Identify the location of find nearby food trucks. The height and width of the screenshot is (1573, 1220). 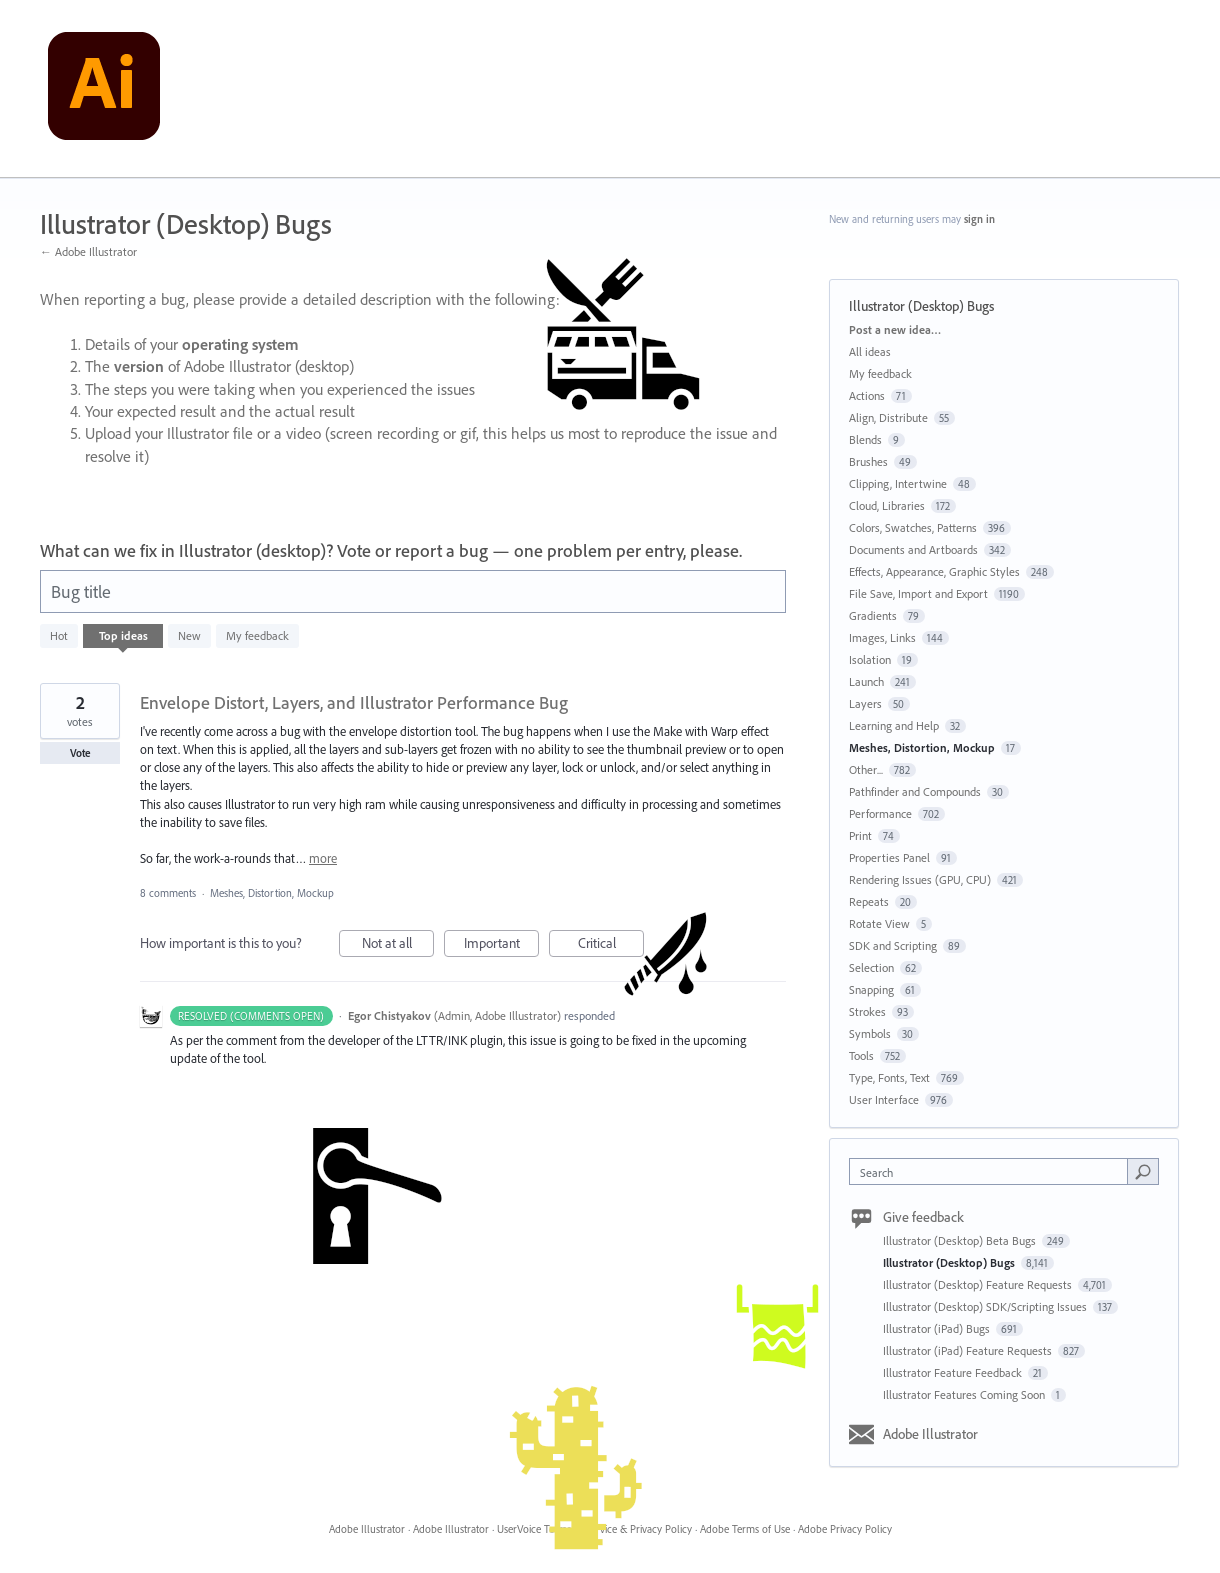
(623, 334).